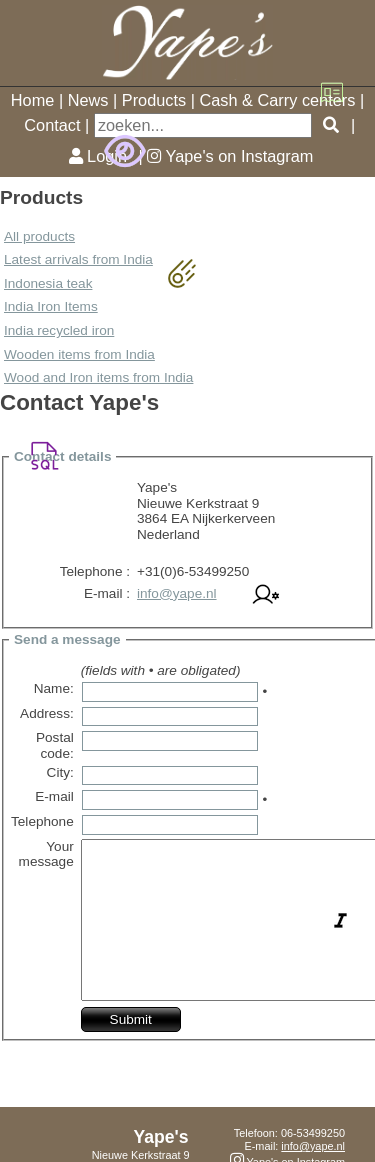 This screenshot has height=1162, width=375. What do you see at coordinates (332, 92) in the screenshot?
I see `view news articles or press clippings` at bounding box center [332, 92].